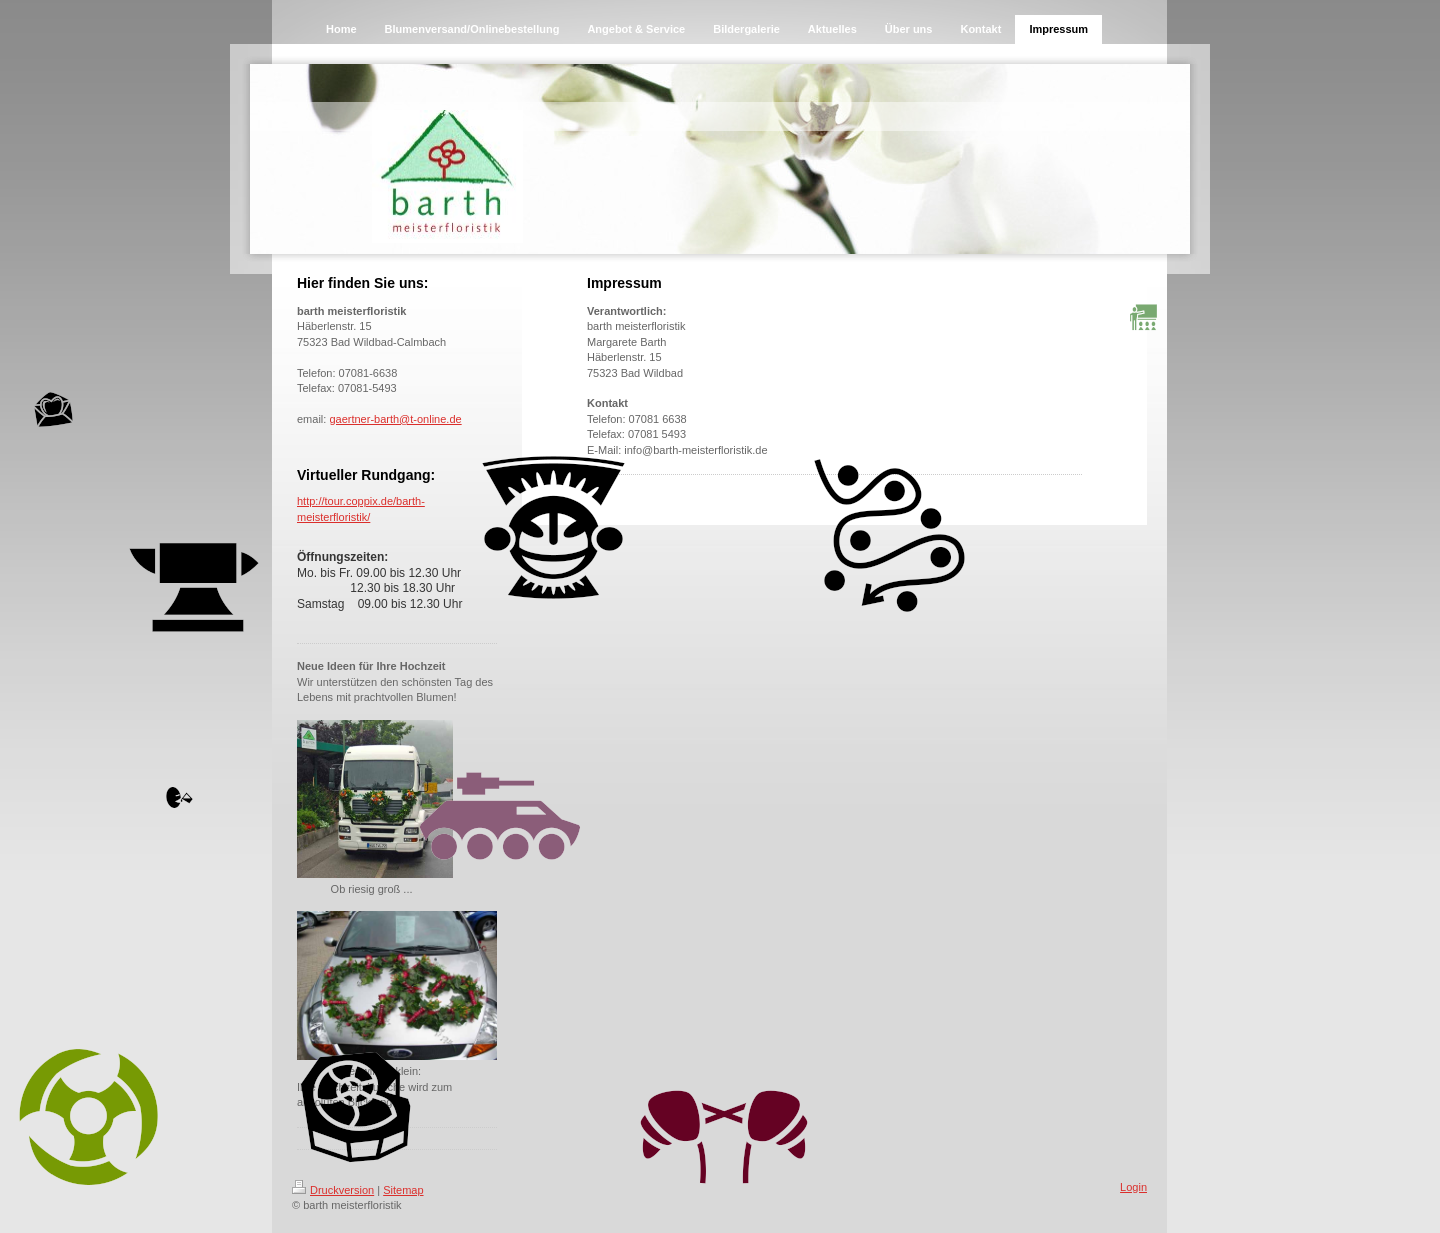  What do you see at coordinates (88, 1115) in the screenshot?
I see `throwing weapon or shuriken item in game inventory` at bounding box center [88, 1115].